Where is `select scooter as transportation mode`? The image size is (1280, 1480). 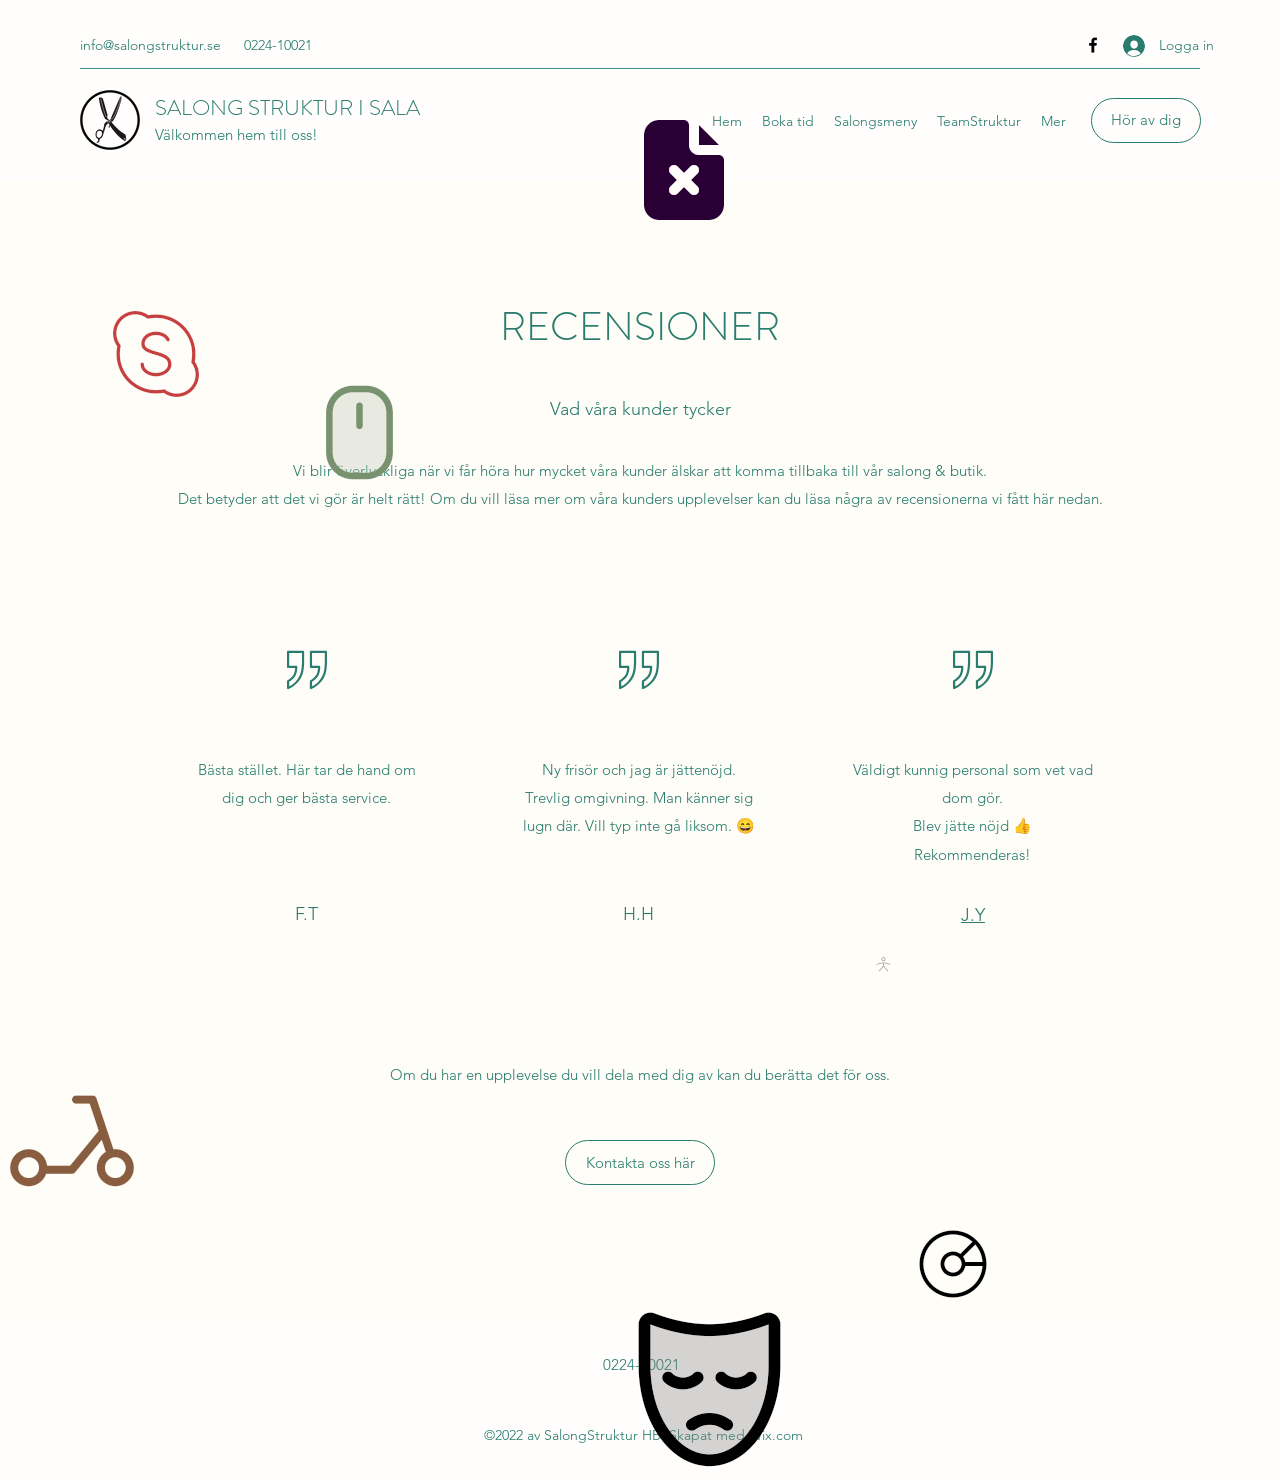 select scooter as transportation mode is located at coordinates (72, 1145).